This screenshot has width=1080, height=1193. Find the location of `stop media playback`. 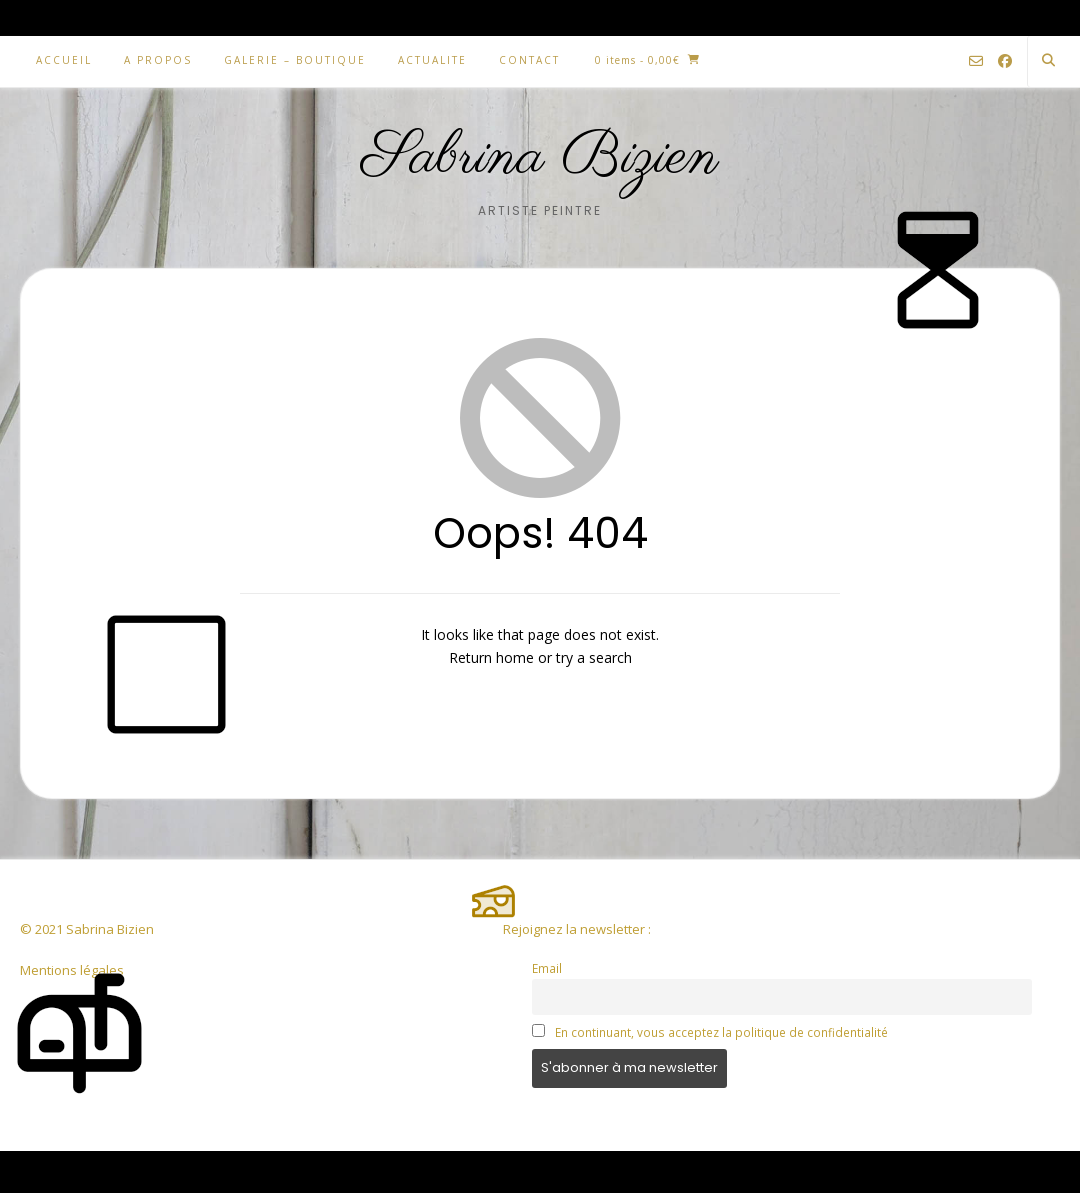

stop media playback is located at coordinates (166, 674).